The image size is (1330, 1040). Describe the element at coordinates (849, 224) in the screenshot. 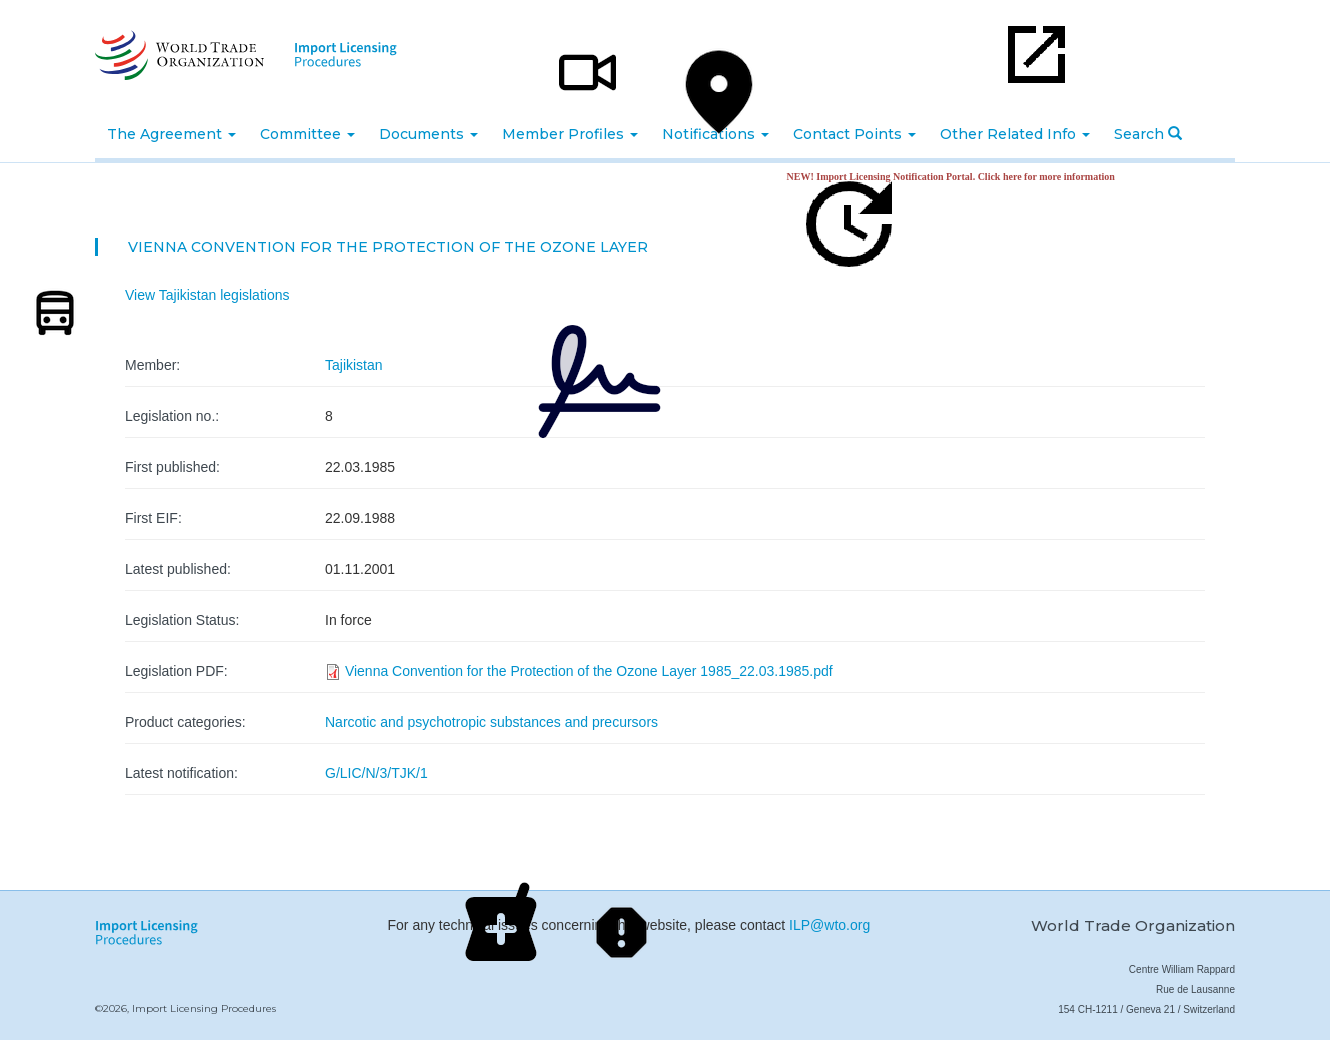

I see `check for updates` at that location.